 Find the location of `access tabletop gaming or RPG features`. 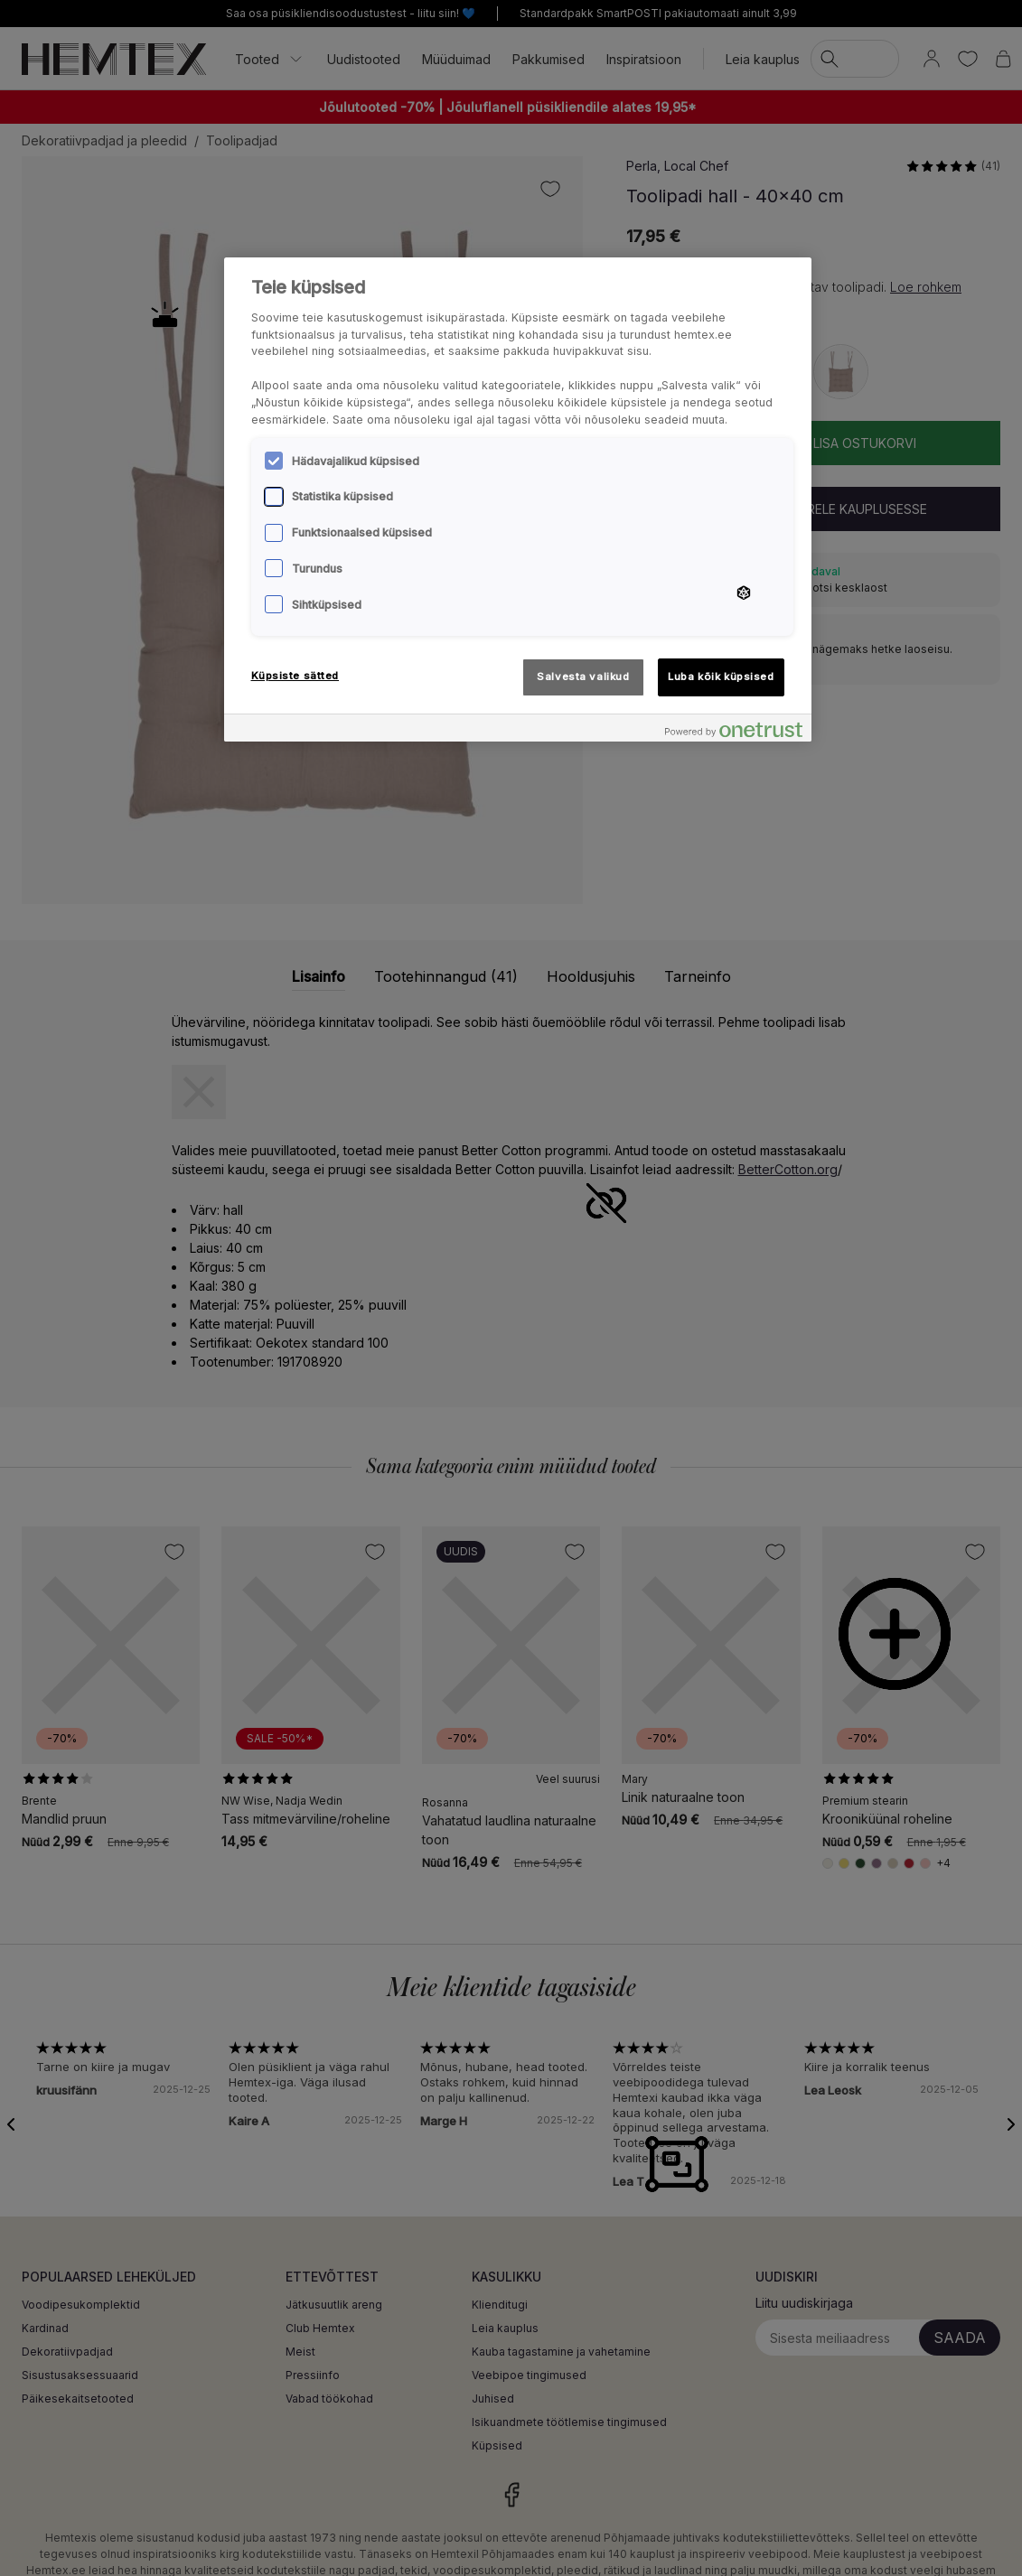

access tabletop gaming or RPG features is located at coordinates (744, 593).